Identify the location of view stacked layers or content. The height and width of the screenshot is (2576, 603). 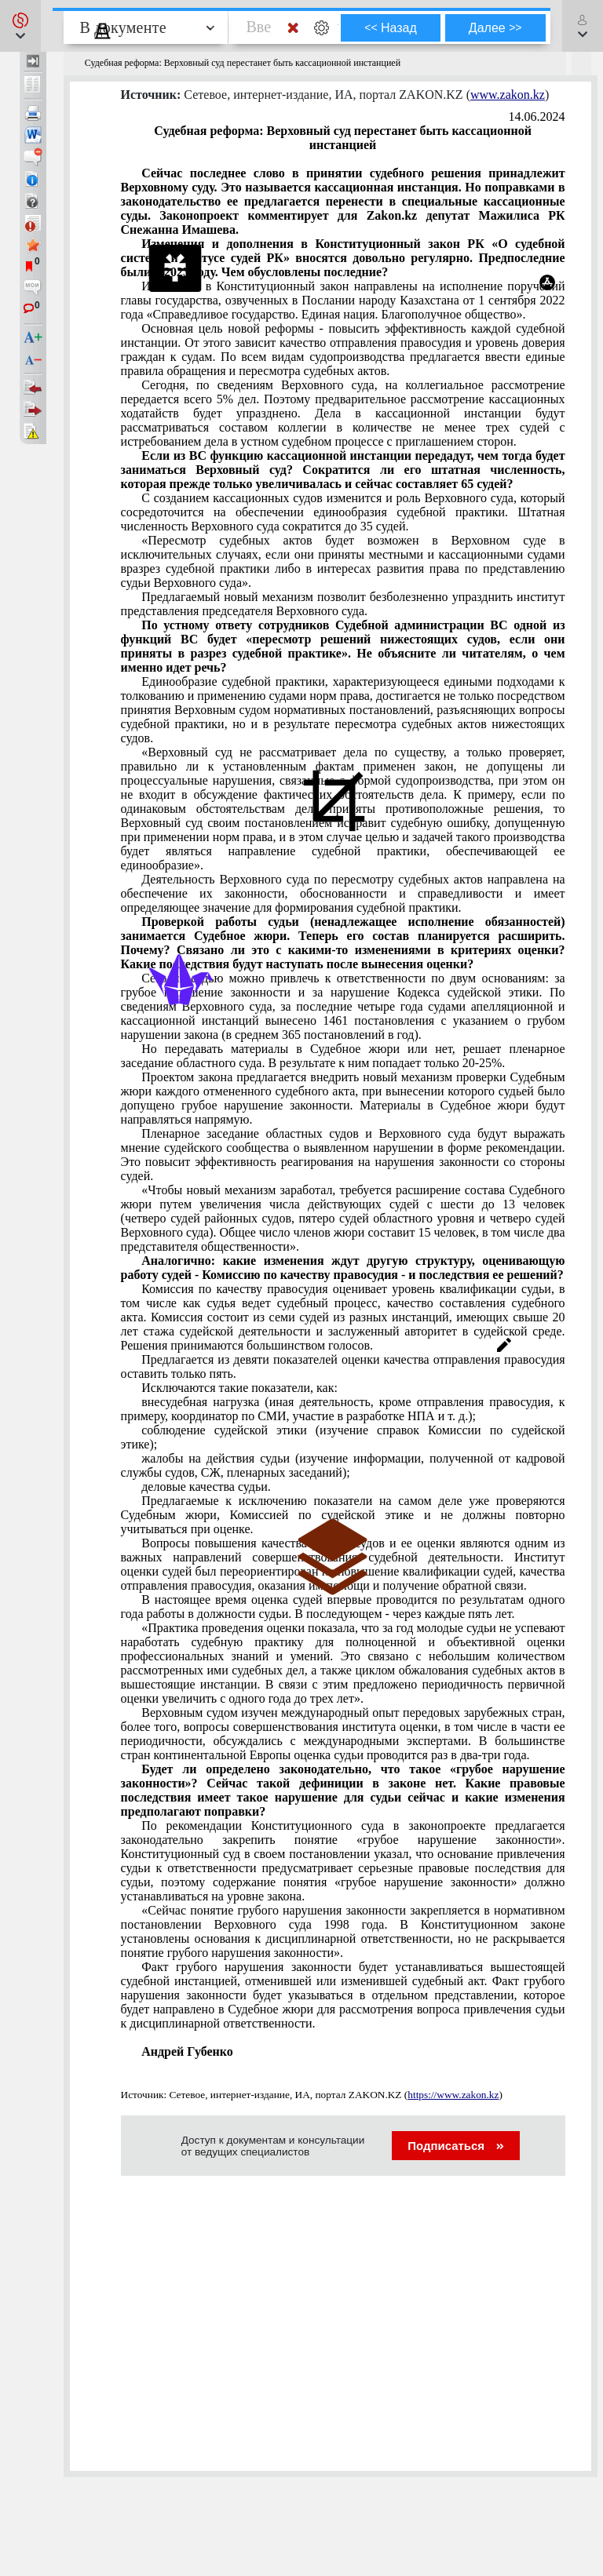
(332, 1558).